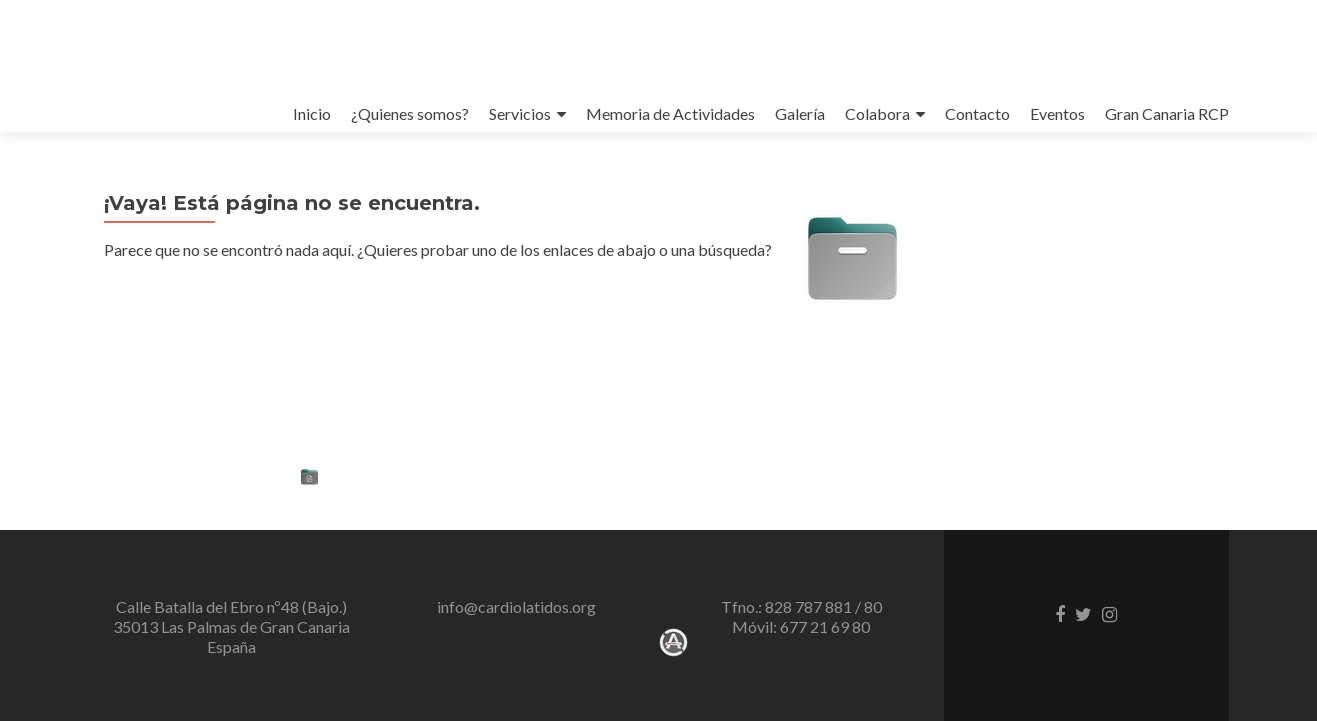  Describe the element at coordinates (673, 642) in the screenshot. I see `check for available software updates` at that location.